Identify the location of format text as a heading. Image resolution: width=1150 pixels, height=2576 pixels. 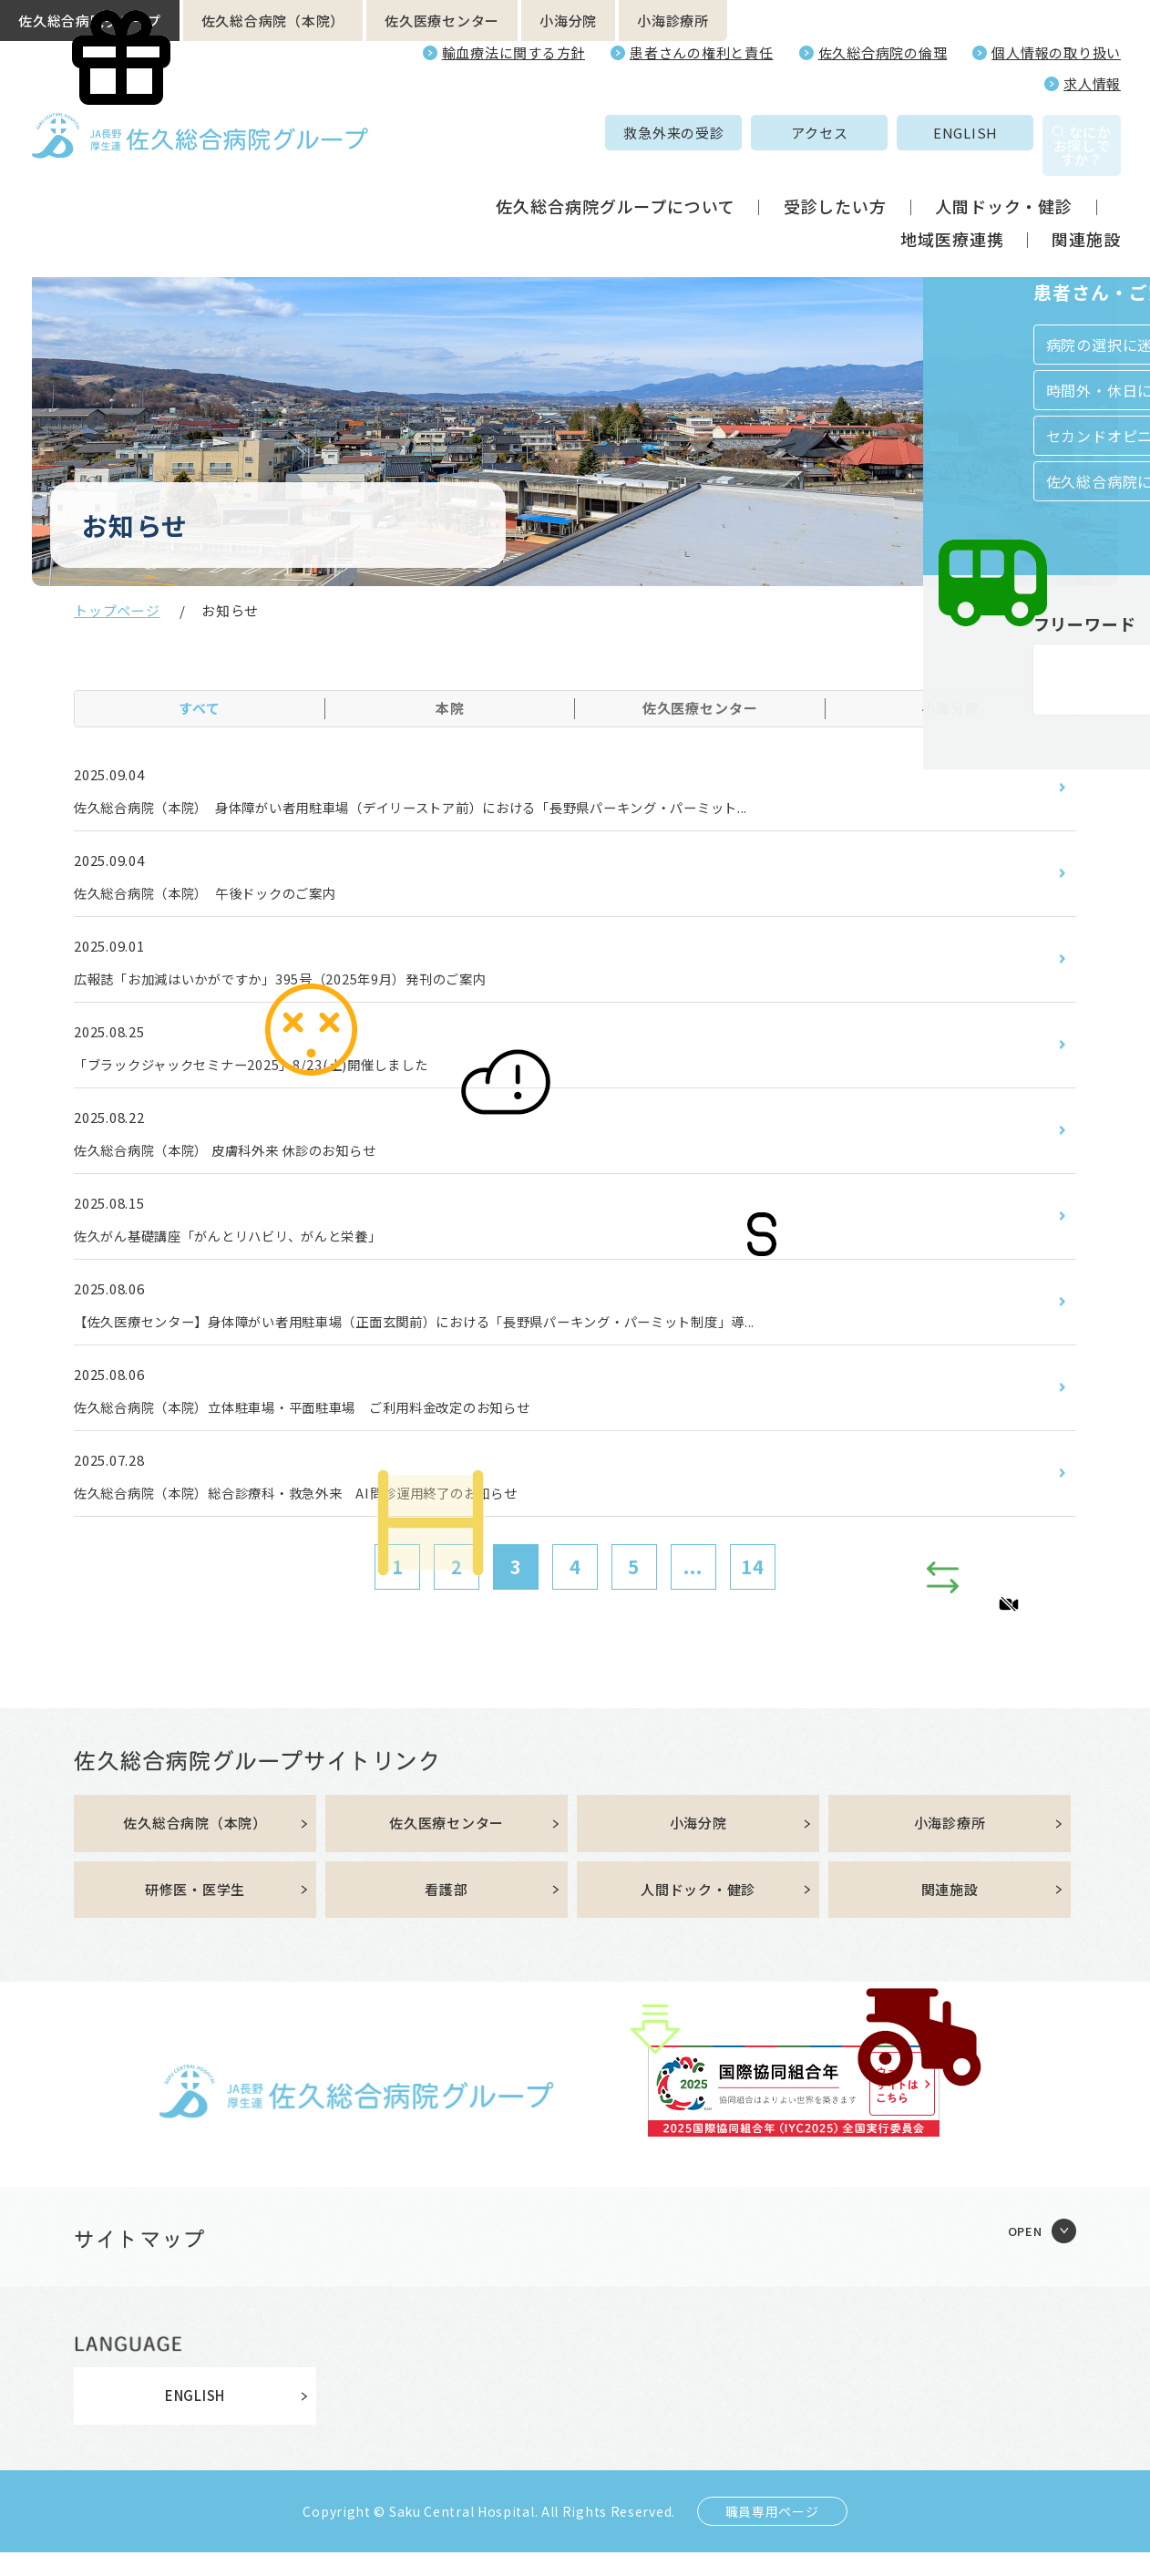
(430, 1522).